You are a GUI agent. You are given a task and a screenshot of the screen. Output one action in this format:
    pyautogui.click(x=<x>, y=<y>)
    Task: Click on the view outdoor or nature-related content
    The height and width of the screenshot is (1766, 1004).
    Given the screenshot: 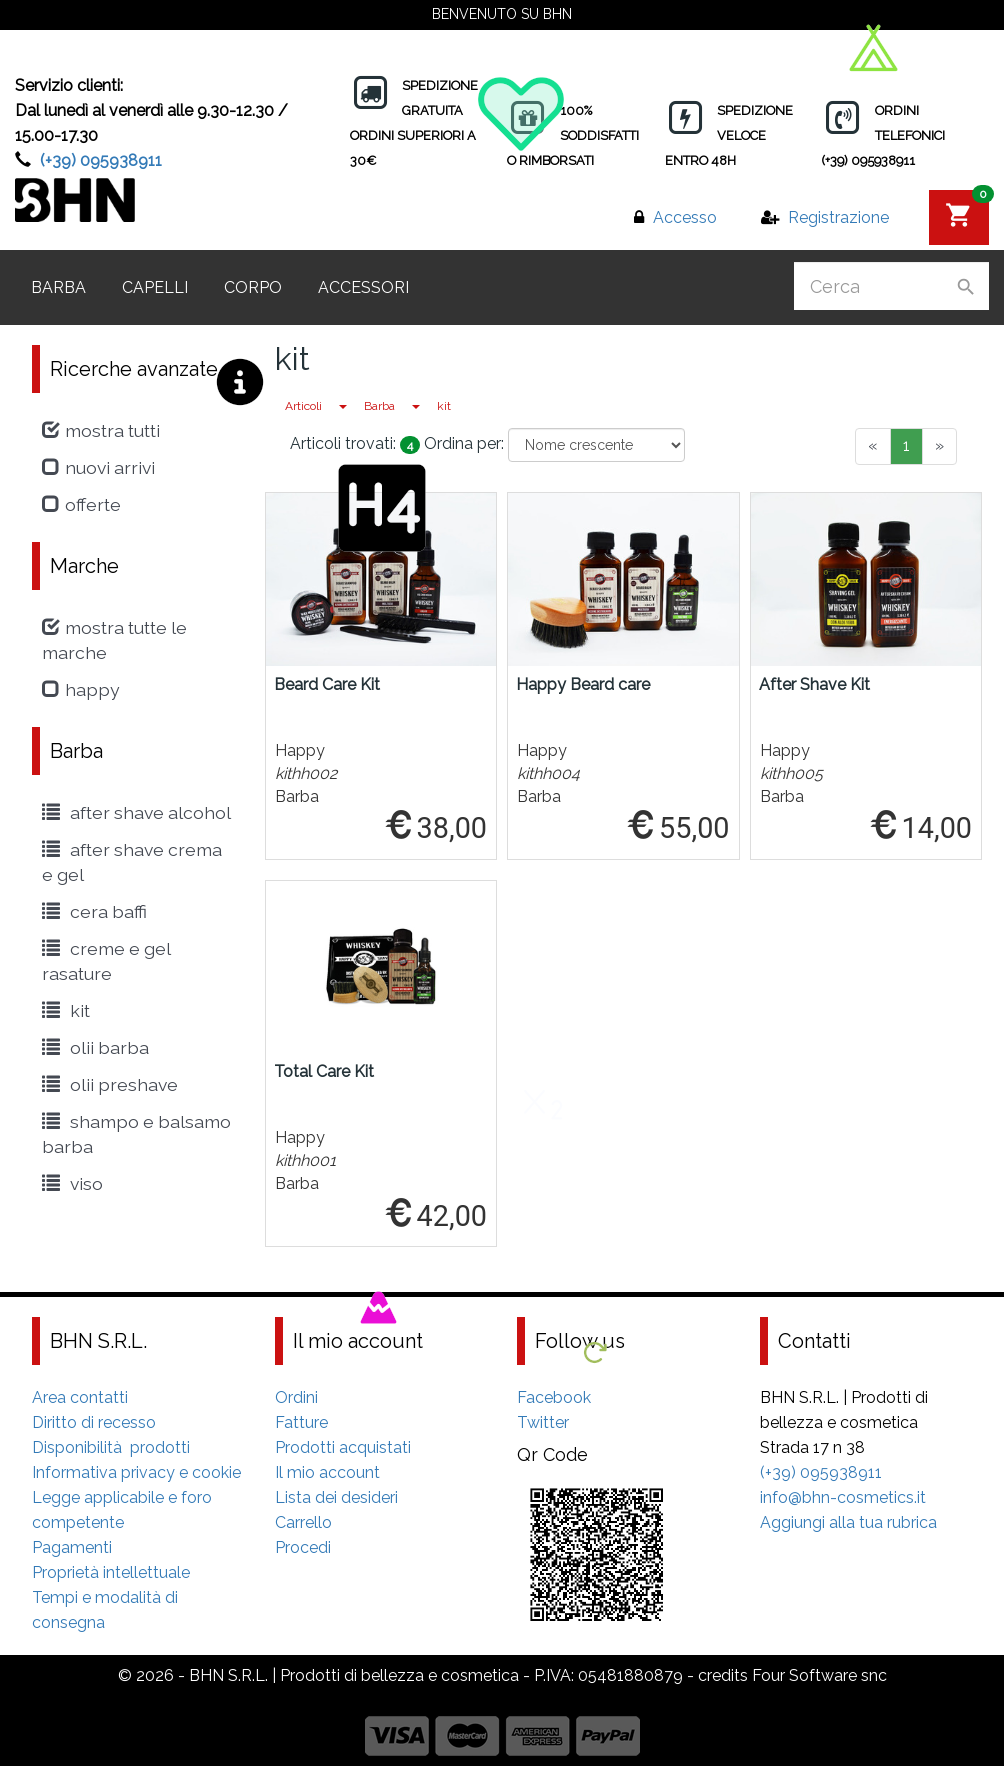 What is the action you would take?
    pyautogui.click(x=378, y=1307)
    